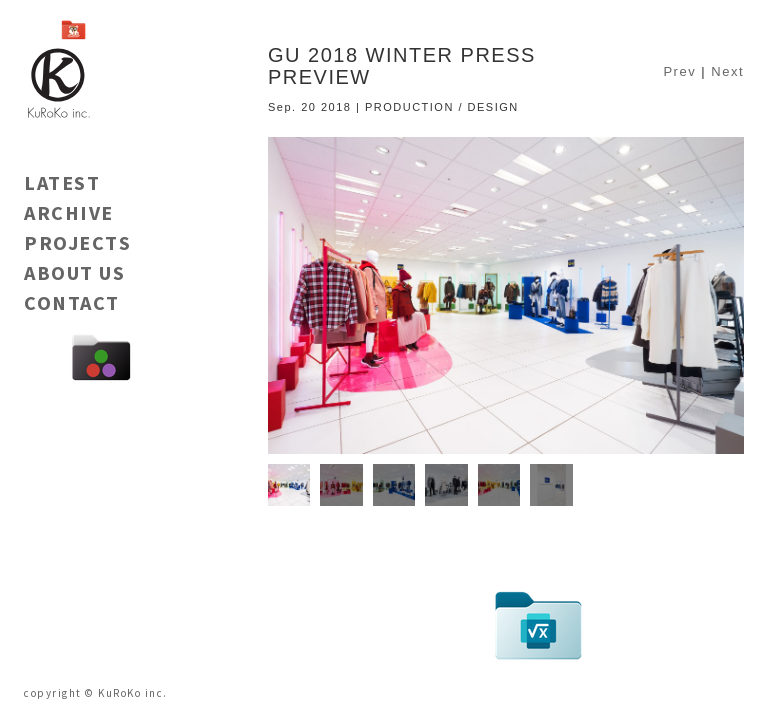 The image size is (768, 720). I want to click on open julia programming language project folder, so click(101, 359).